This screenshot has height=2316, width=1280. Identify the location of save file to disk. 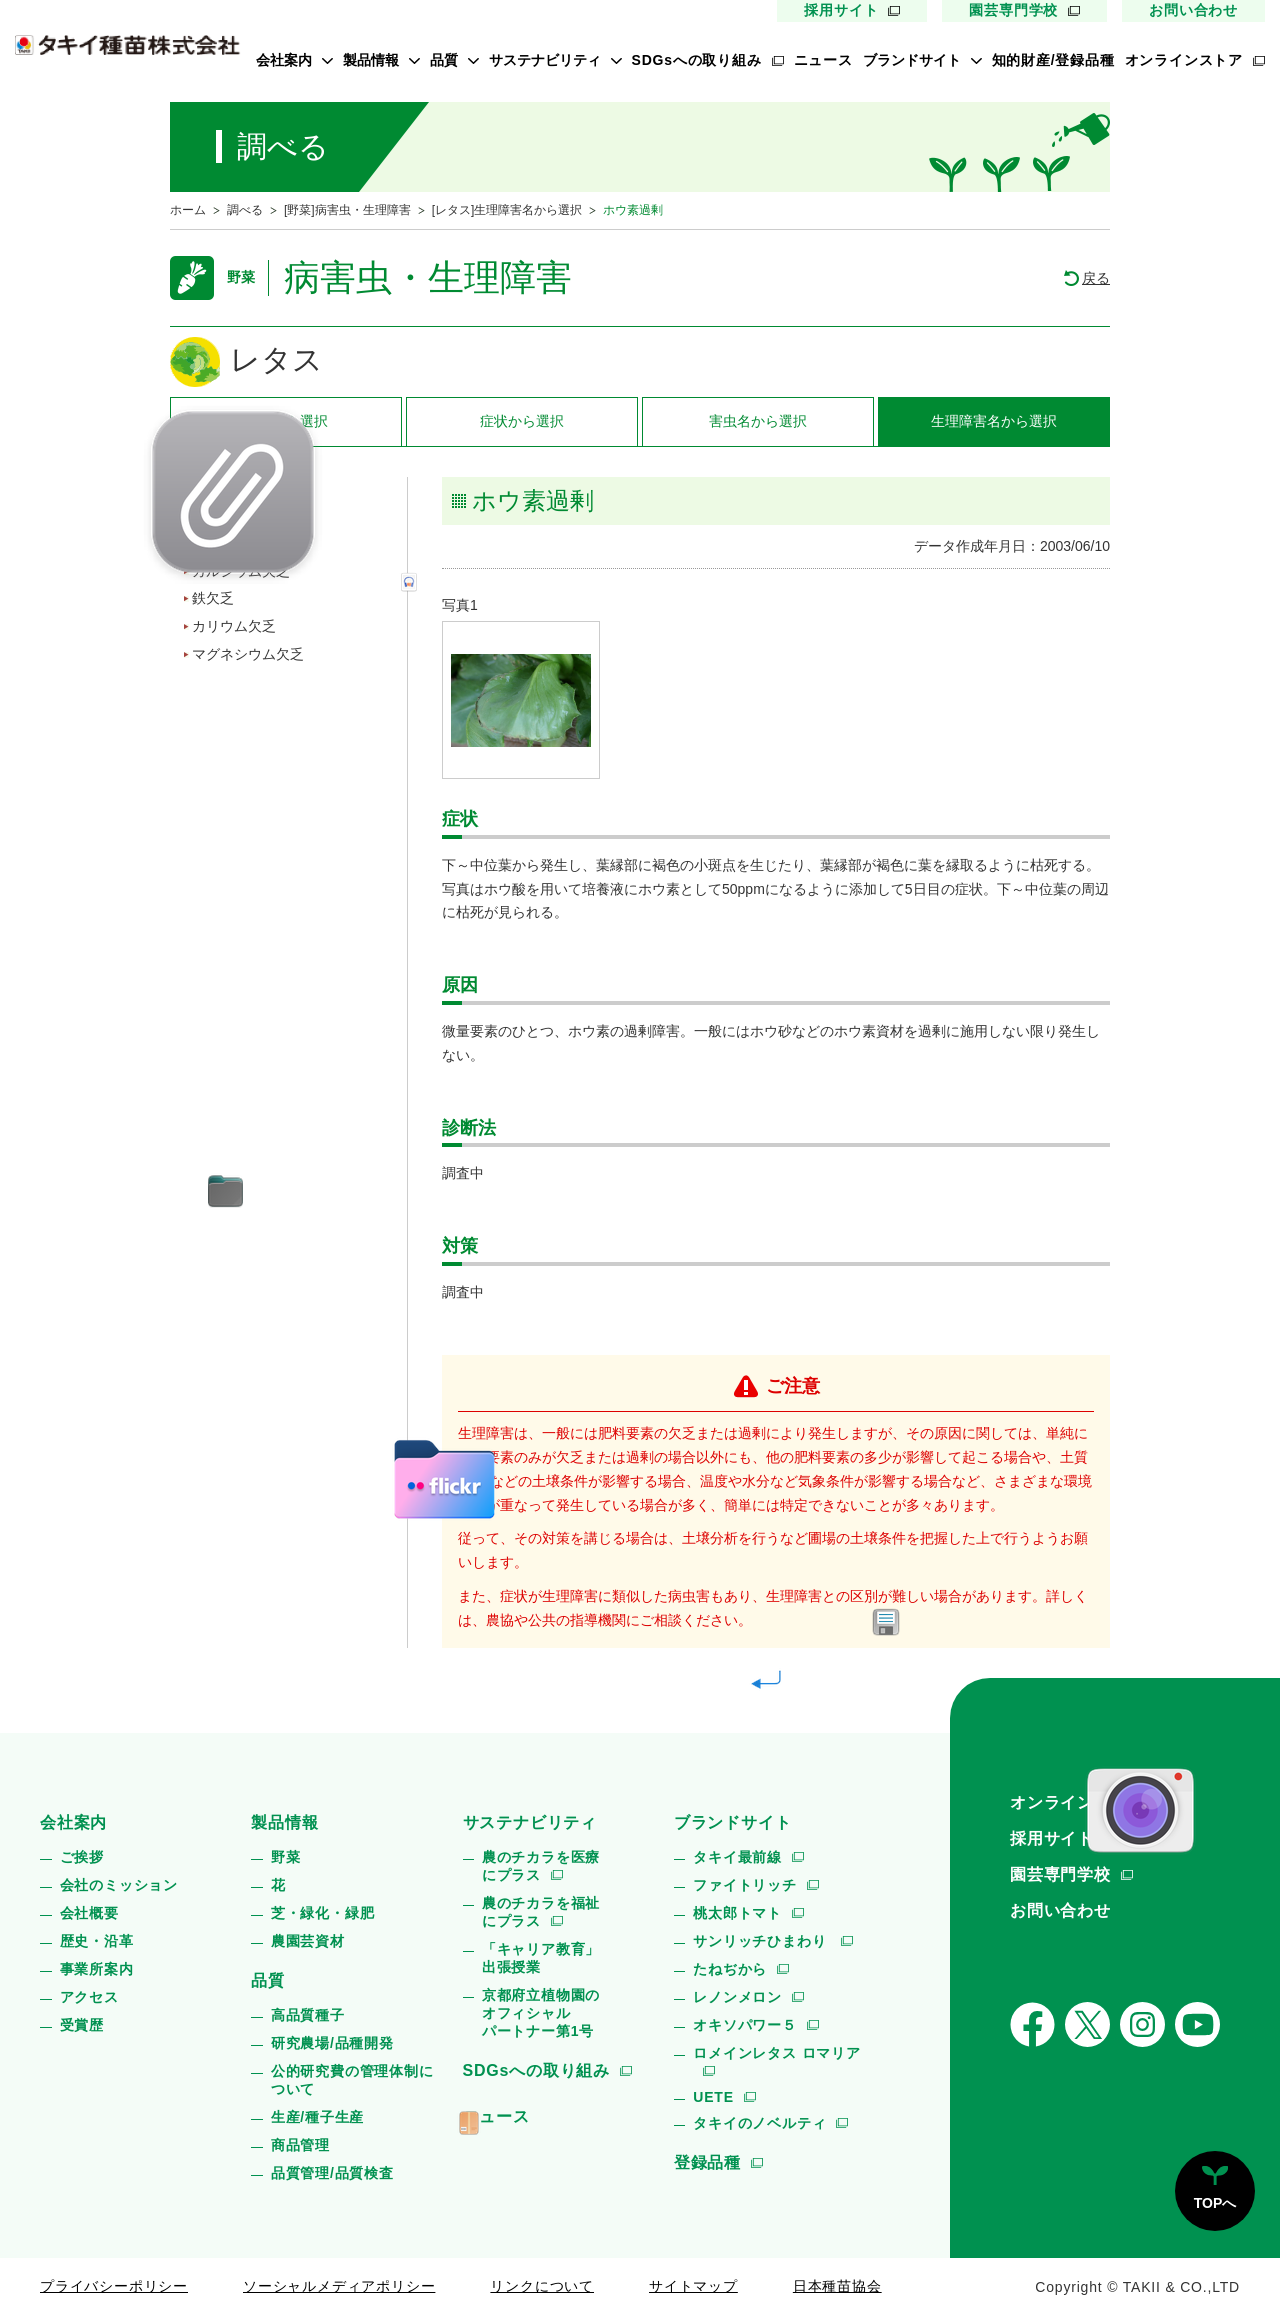
(886, 1622).